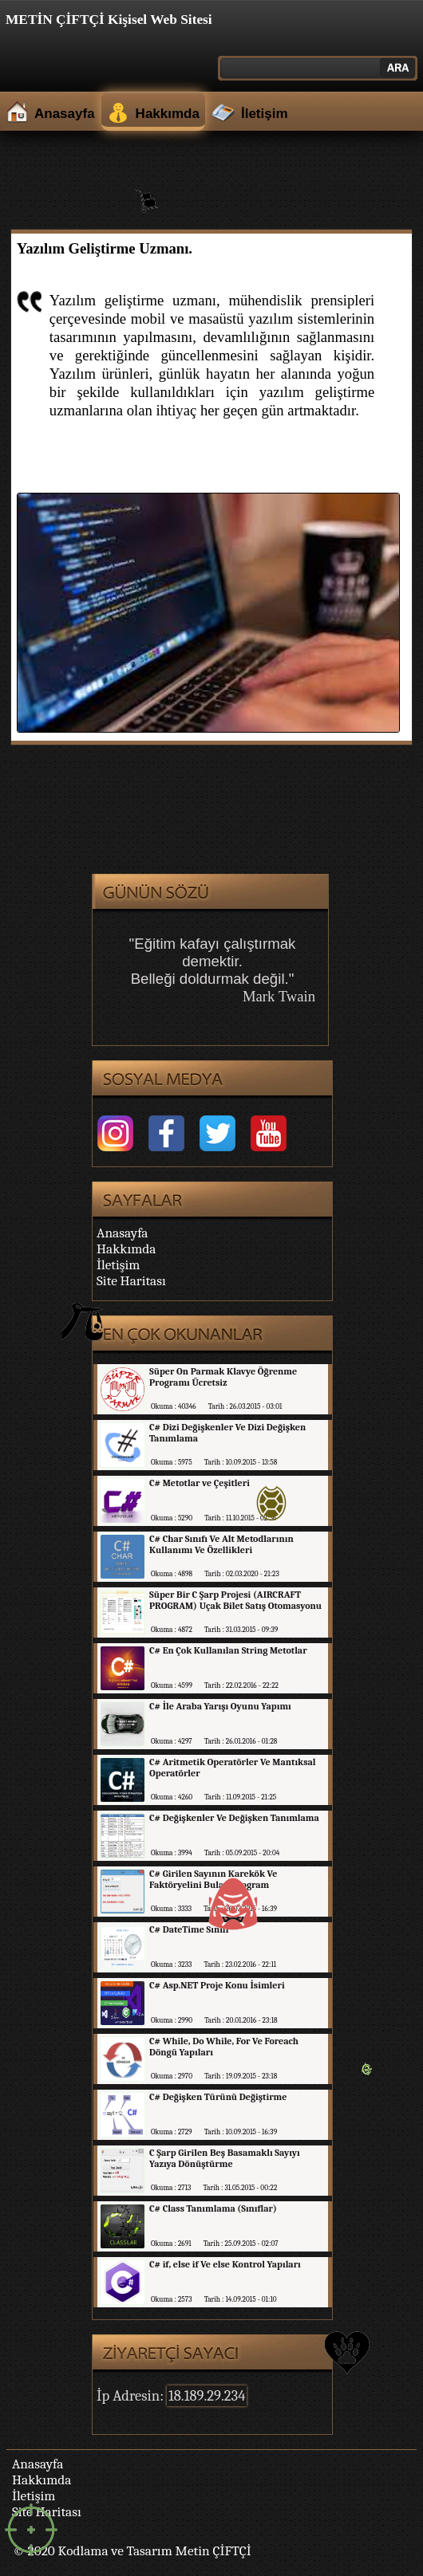 The height and width of the screenshot is (2576, 423). Describe the element at coordinates (82, 1319) in the screenshot. I see `indicates a new baby announcement or birth notification` at that location.